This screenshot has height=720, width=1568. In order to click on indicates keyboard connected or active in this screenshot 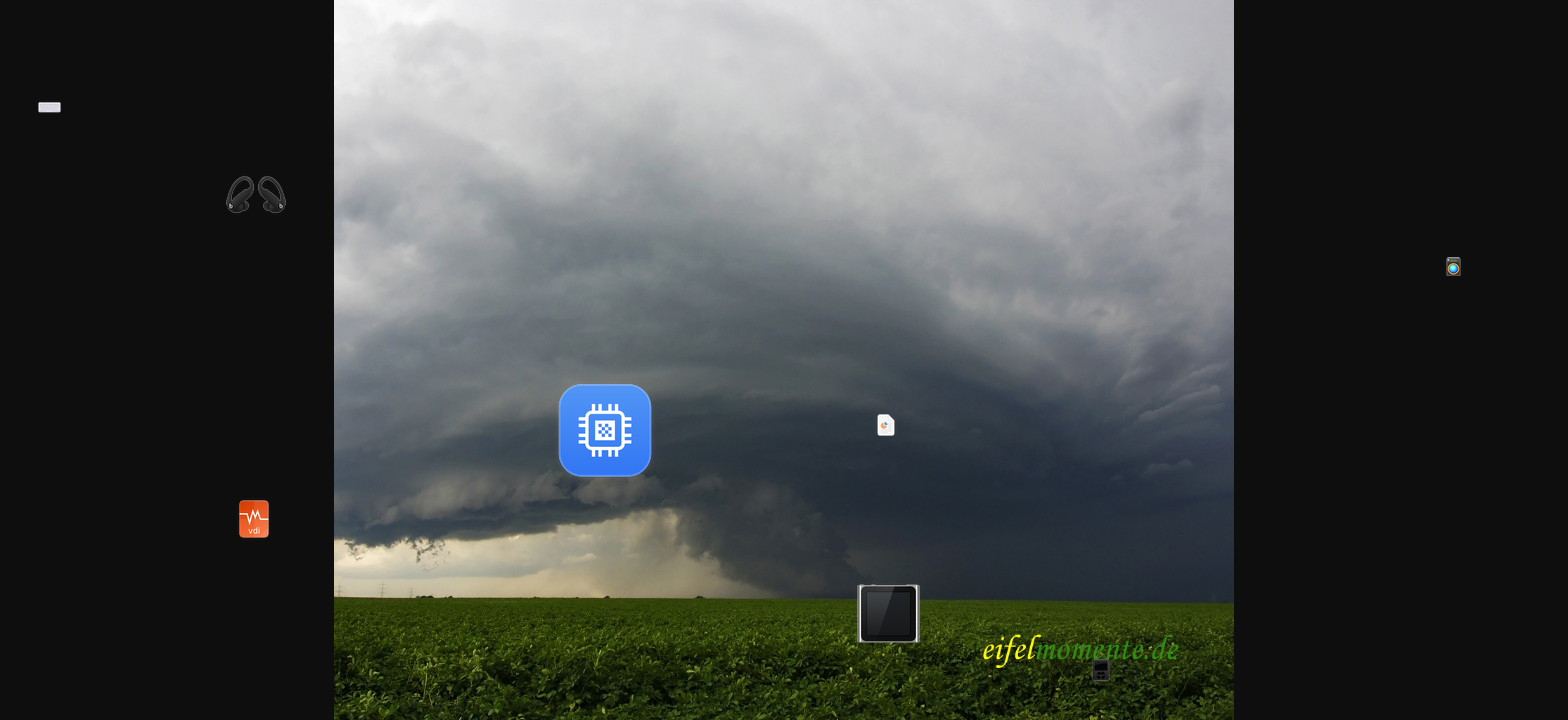, I will do `click(49, 107)`.